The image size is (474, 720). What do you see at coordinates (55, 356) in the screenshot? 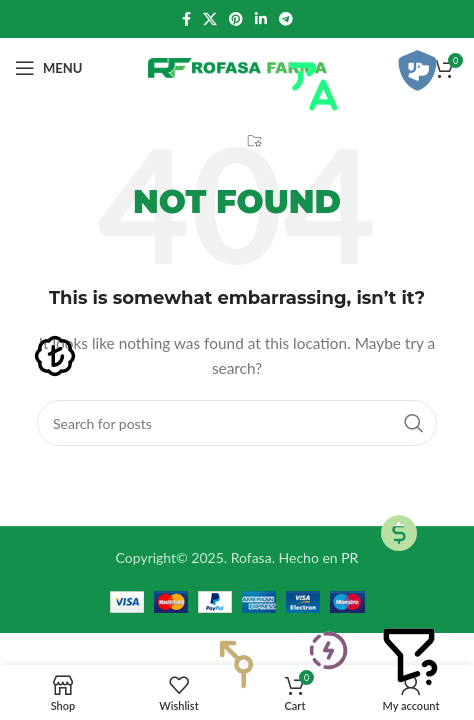
I see `indicates turkish lira currency or payment option` at bounding box center [55, 356].